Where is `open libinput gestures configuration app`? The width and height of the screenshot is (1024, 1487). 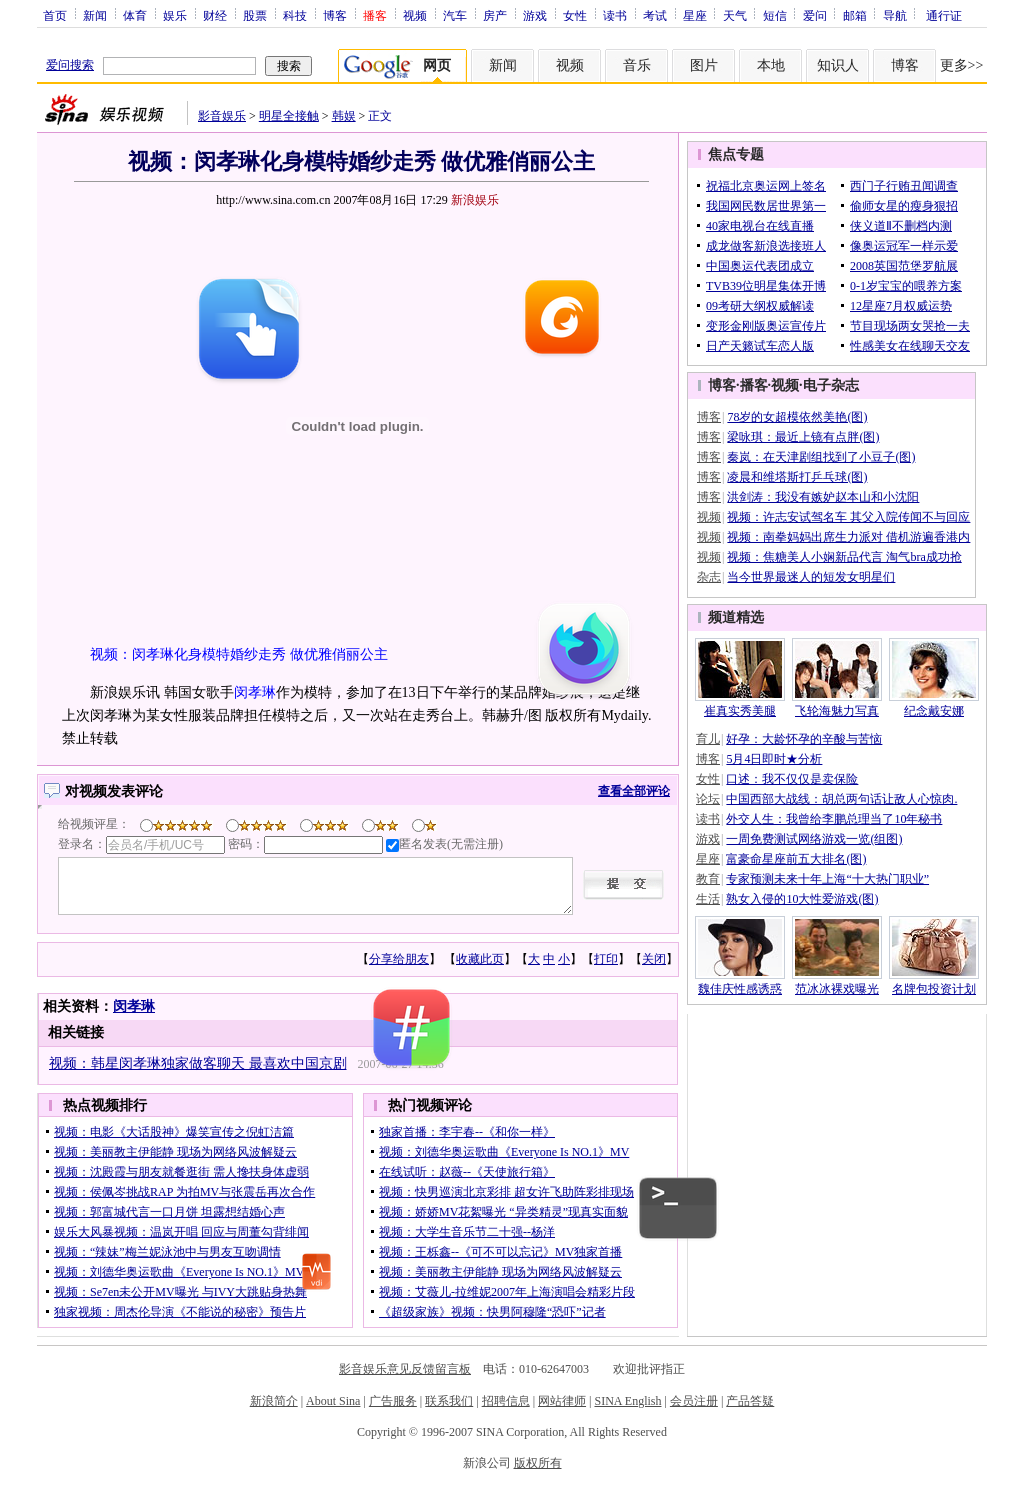
open libinput gestures configuration app is located at coordinates (249, 329).